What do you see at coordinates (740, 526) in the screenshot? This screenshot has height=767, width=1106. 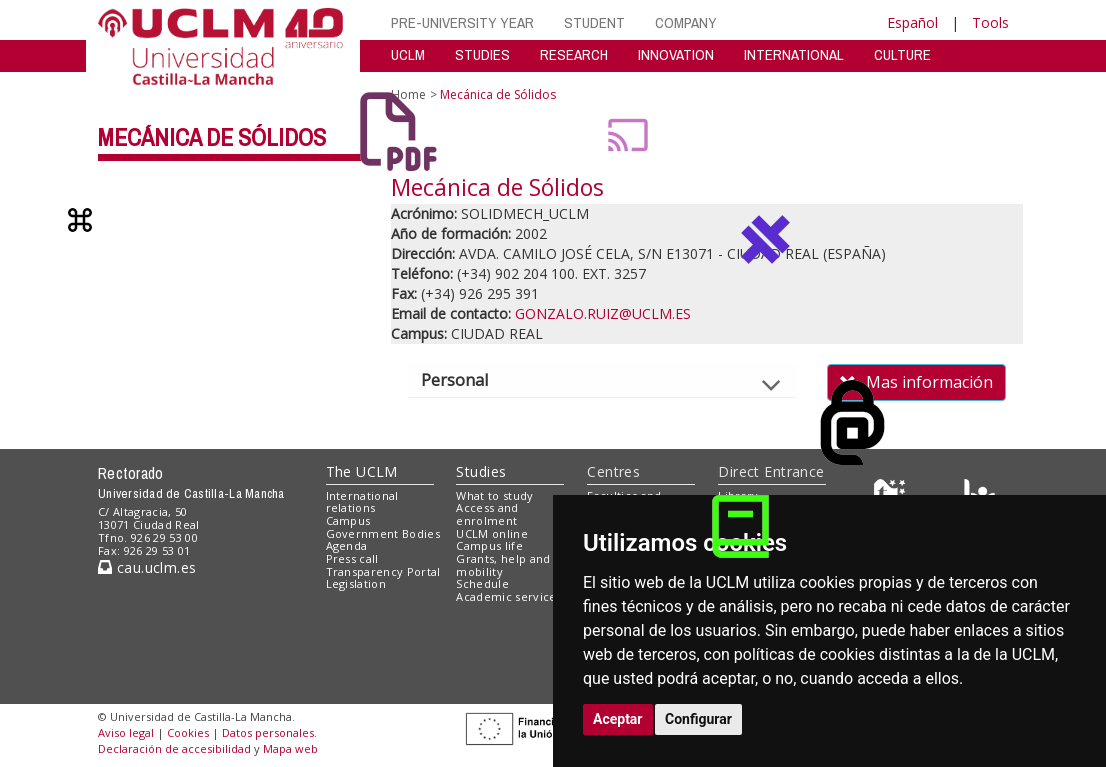 I see `open your library or reading list` at bounding box center [740, 526].